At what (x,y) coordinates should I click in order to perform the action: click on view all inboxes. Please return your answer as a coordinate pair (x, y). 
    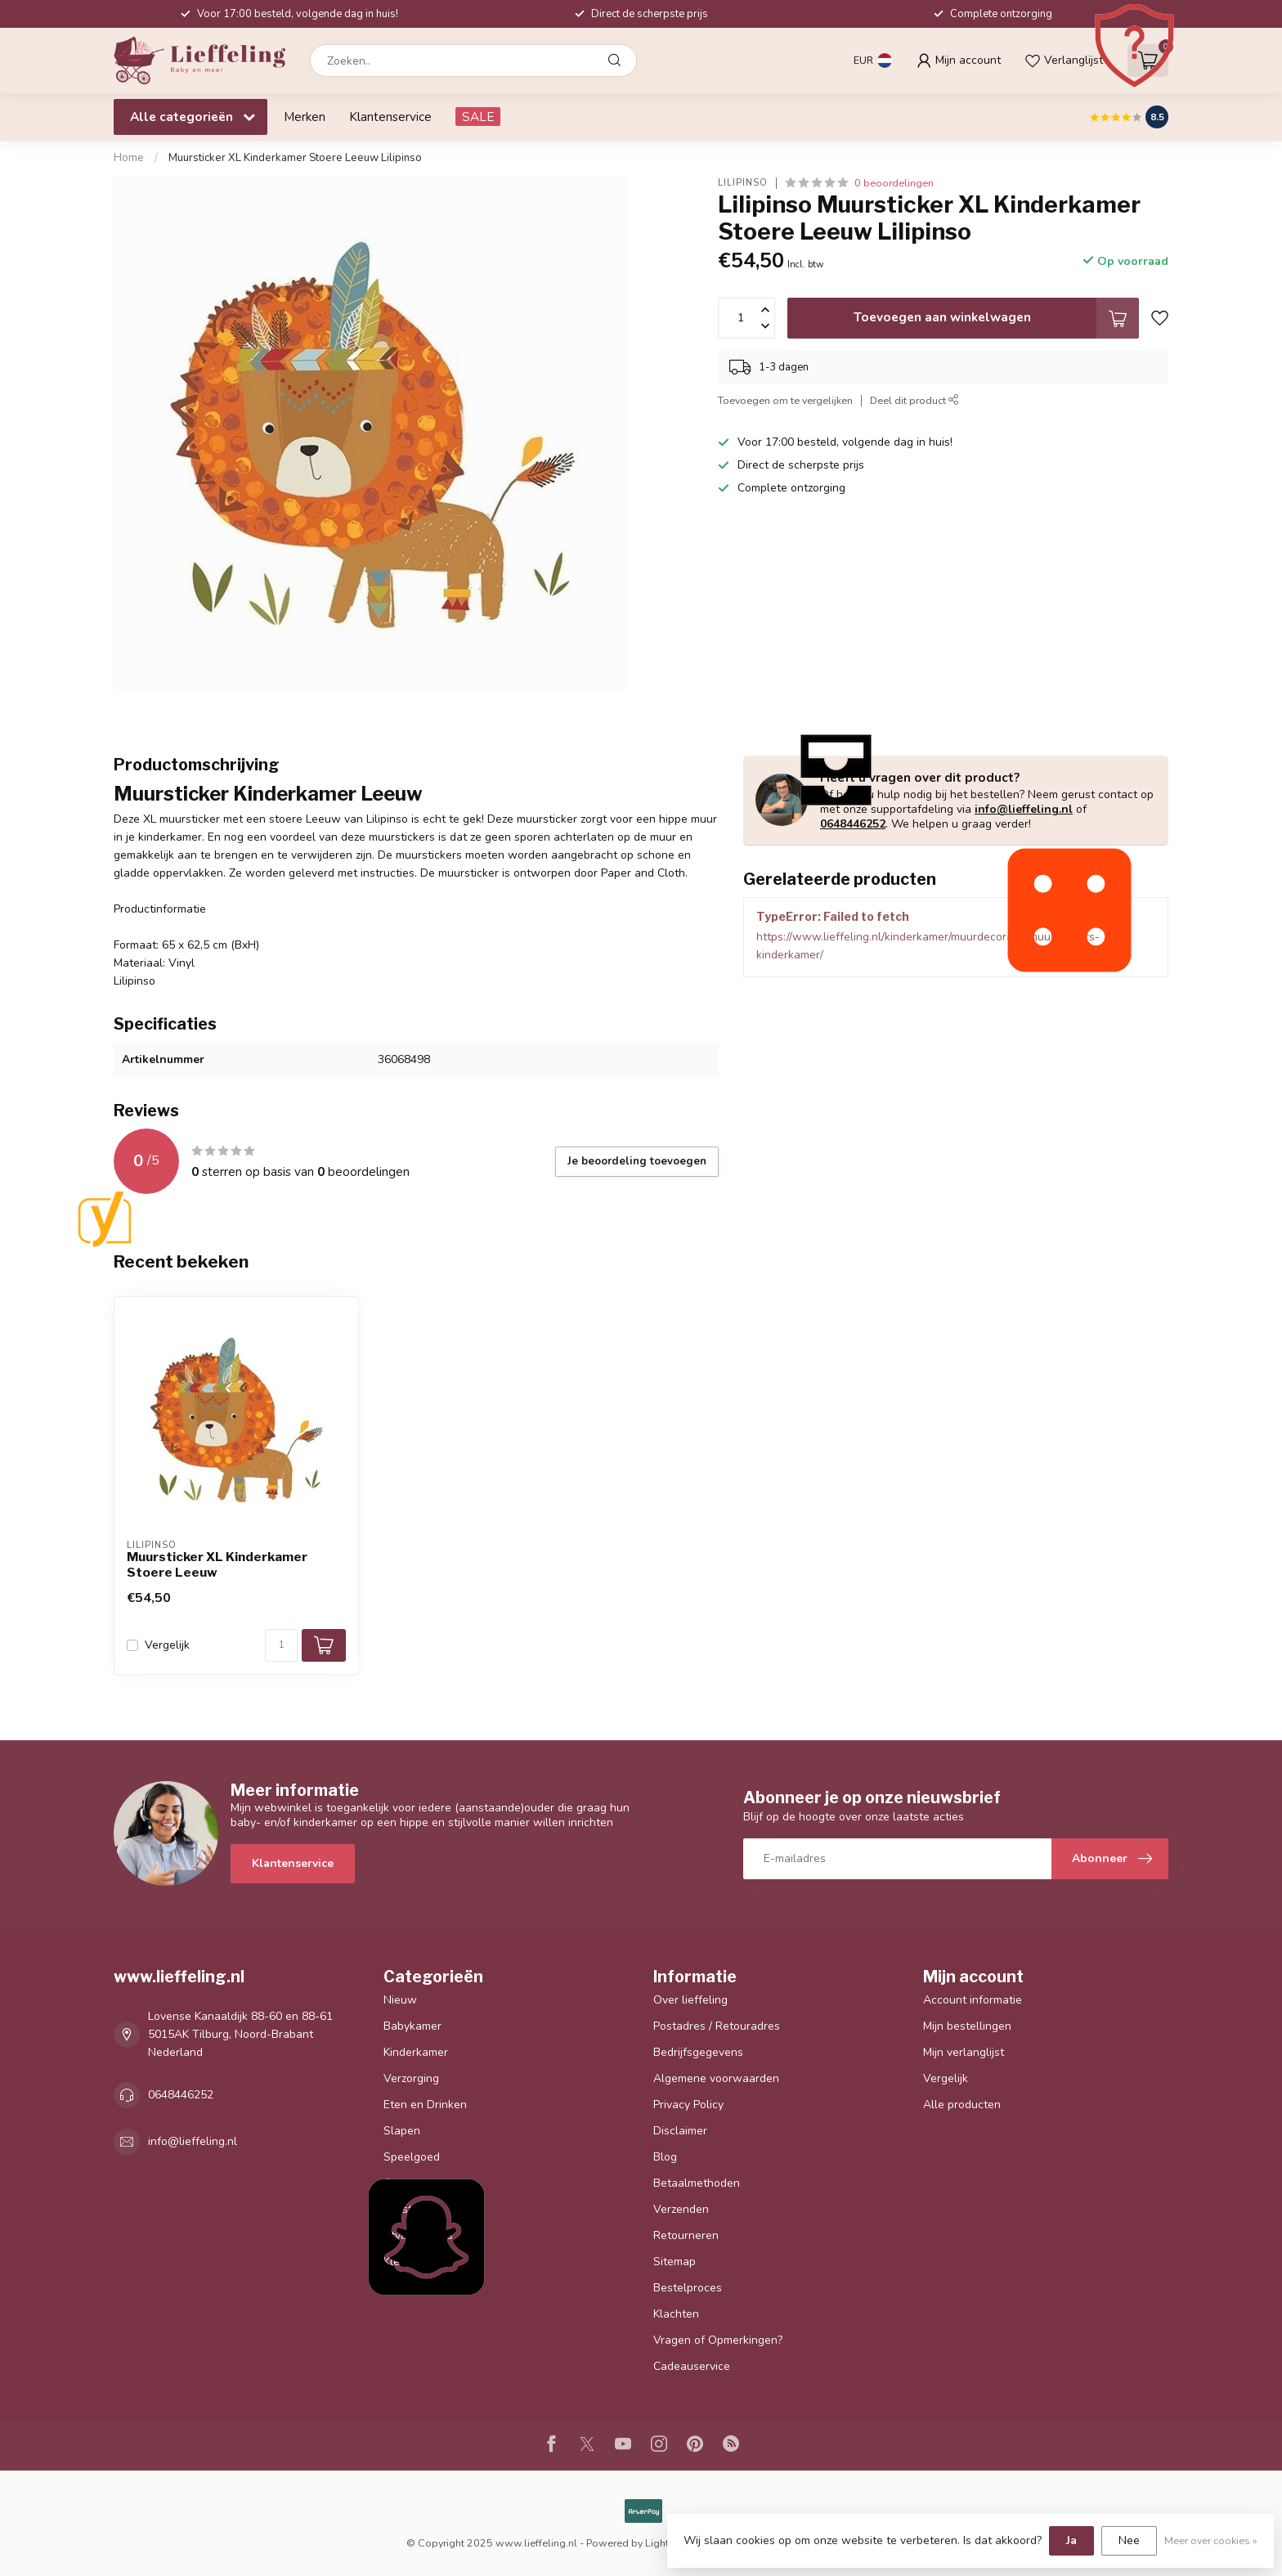
    Looking at the image, I should click on (836, 770).